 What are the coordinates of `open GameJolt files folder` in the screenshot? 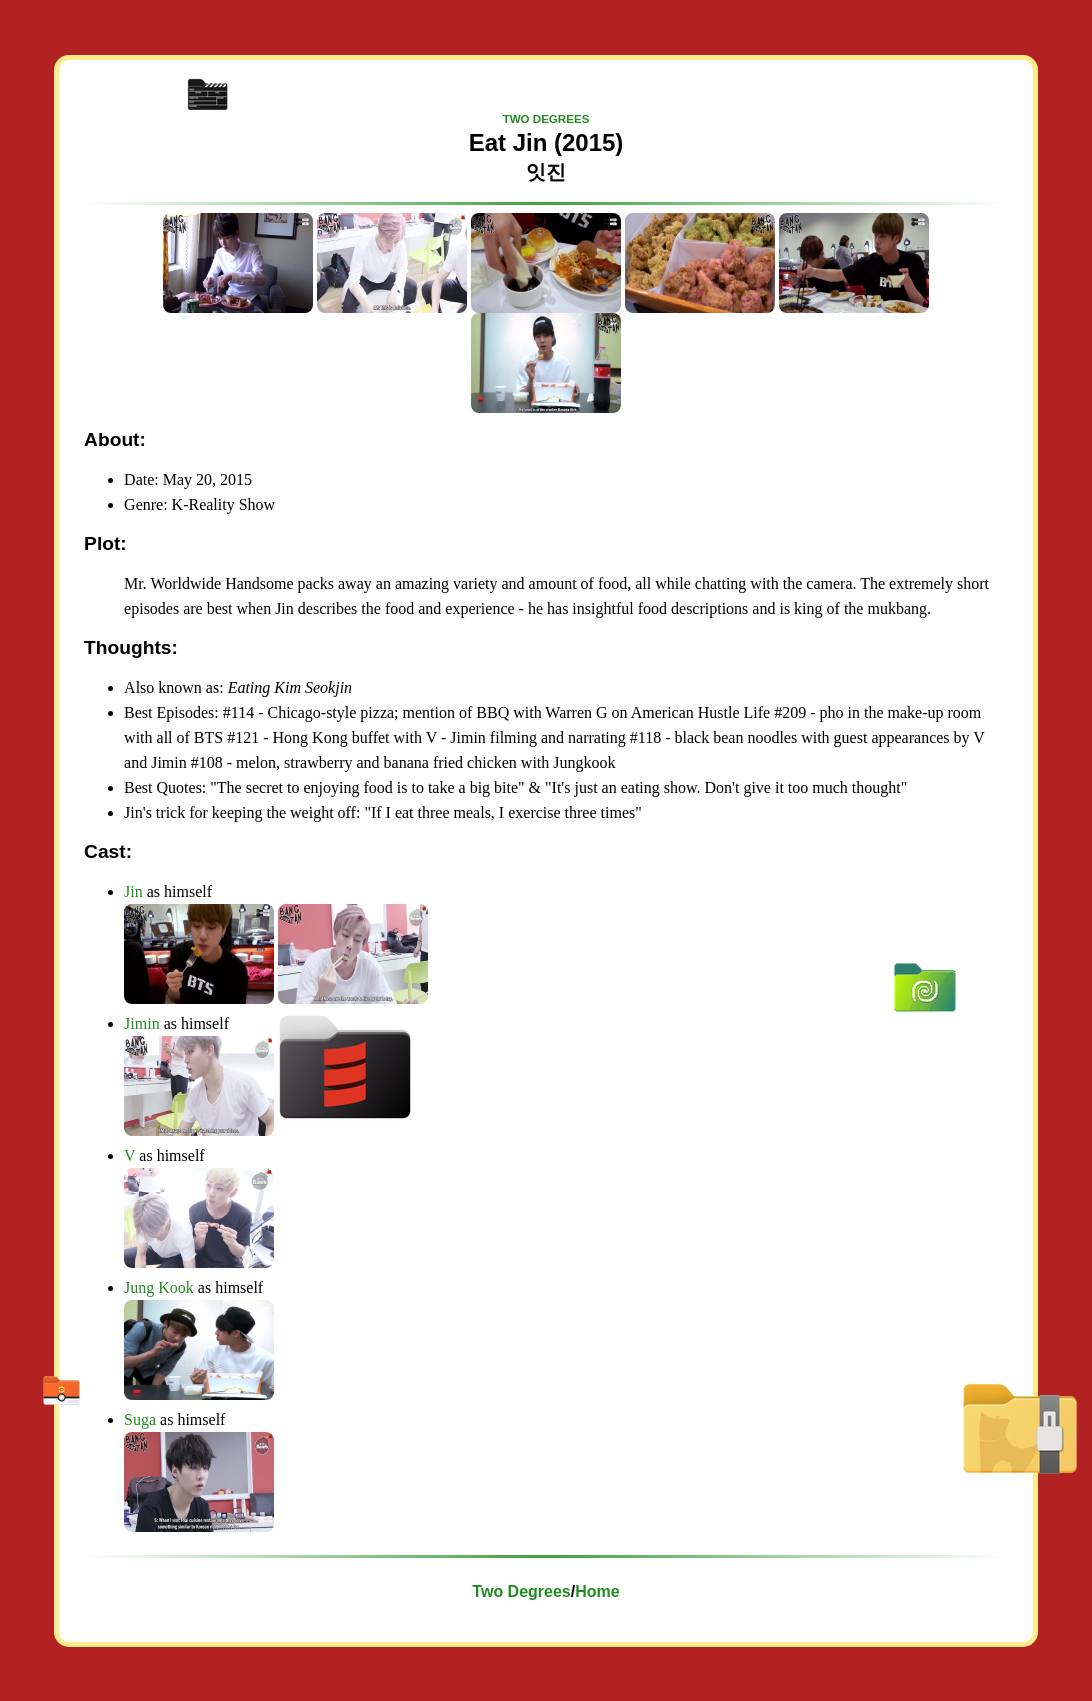 It's located at (925, 989).